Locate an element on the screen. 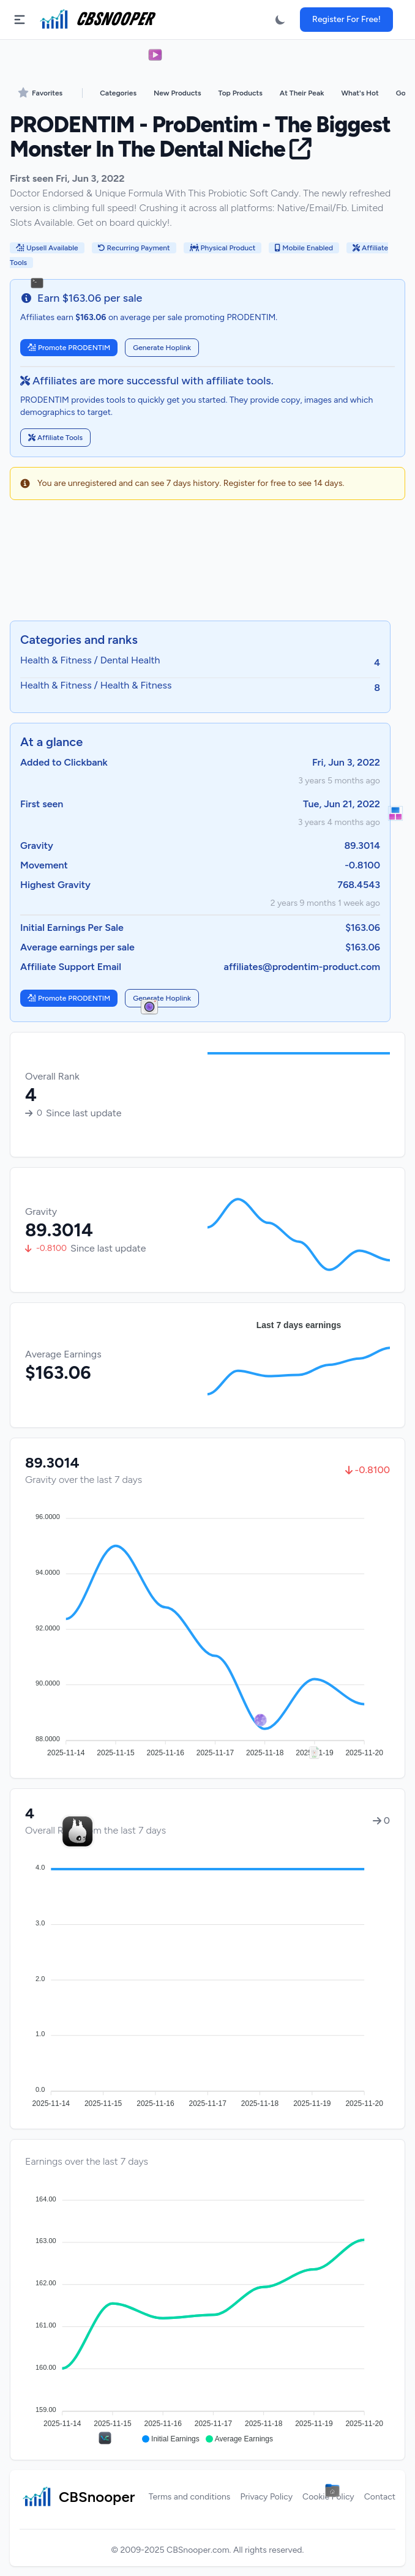  access network and connectivity settings is located at coordinates (260, 1720).